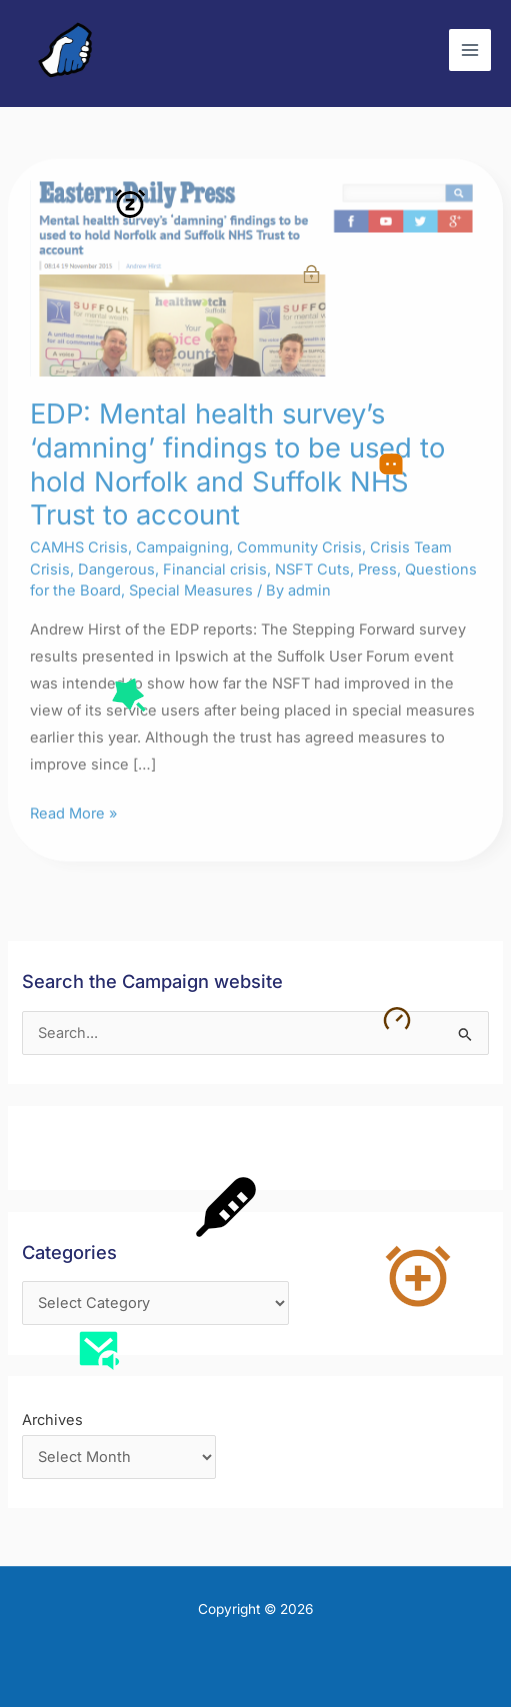 This screenshot has width=511, height=1707. What do you see at coordinates (391, 464) in the screenshot?
I see `open messaging or chat app` at bounding box center [391, 464].